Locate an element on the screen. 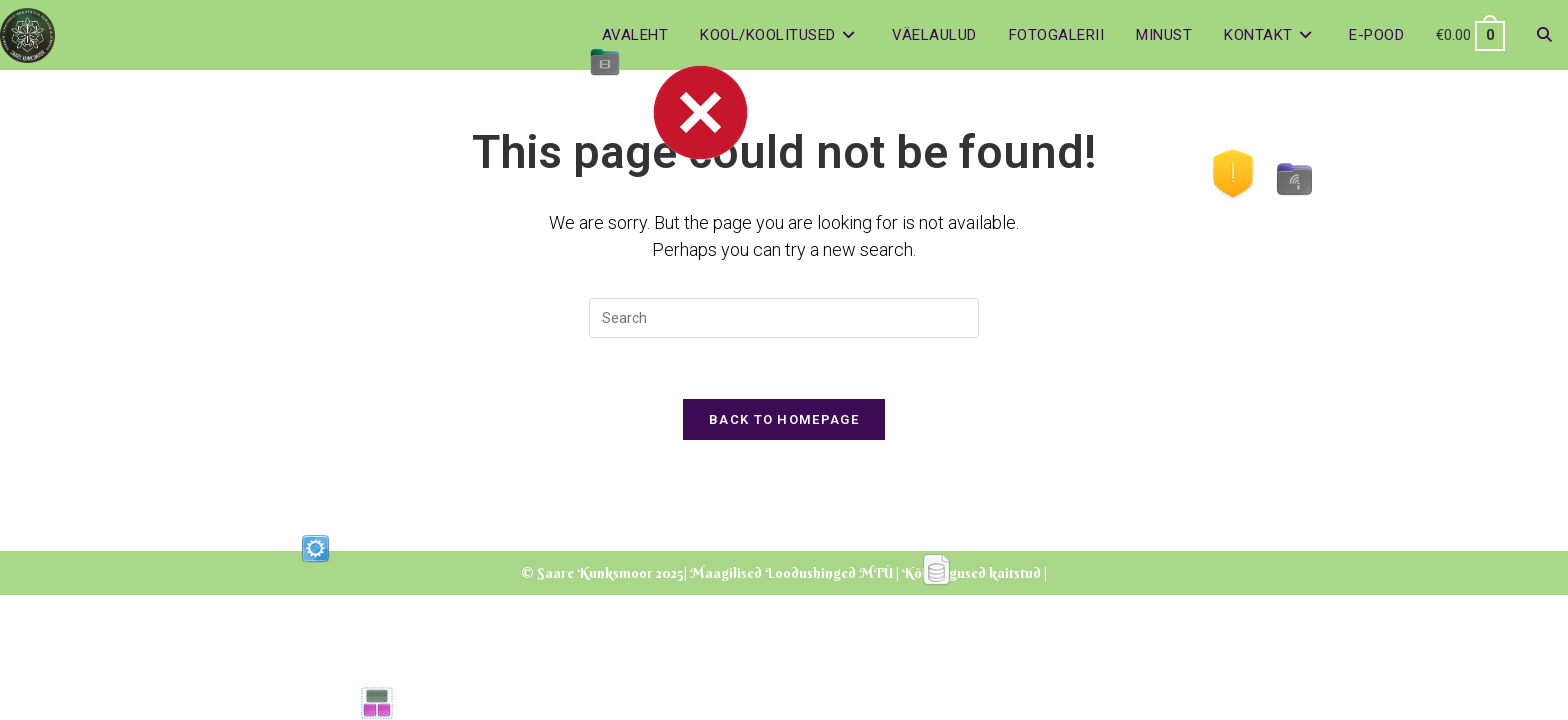 This screenshot has width=1568, height=720. open your videos folder is located at coordinates (605, 62).